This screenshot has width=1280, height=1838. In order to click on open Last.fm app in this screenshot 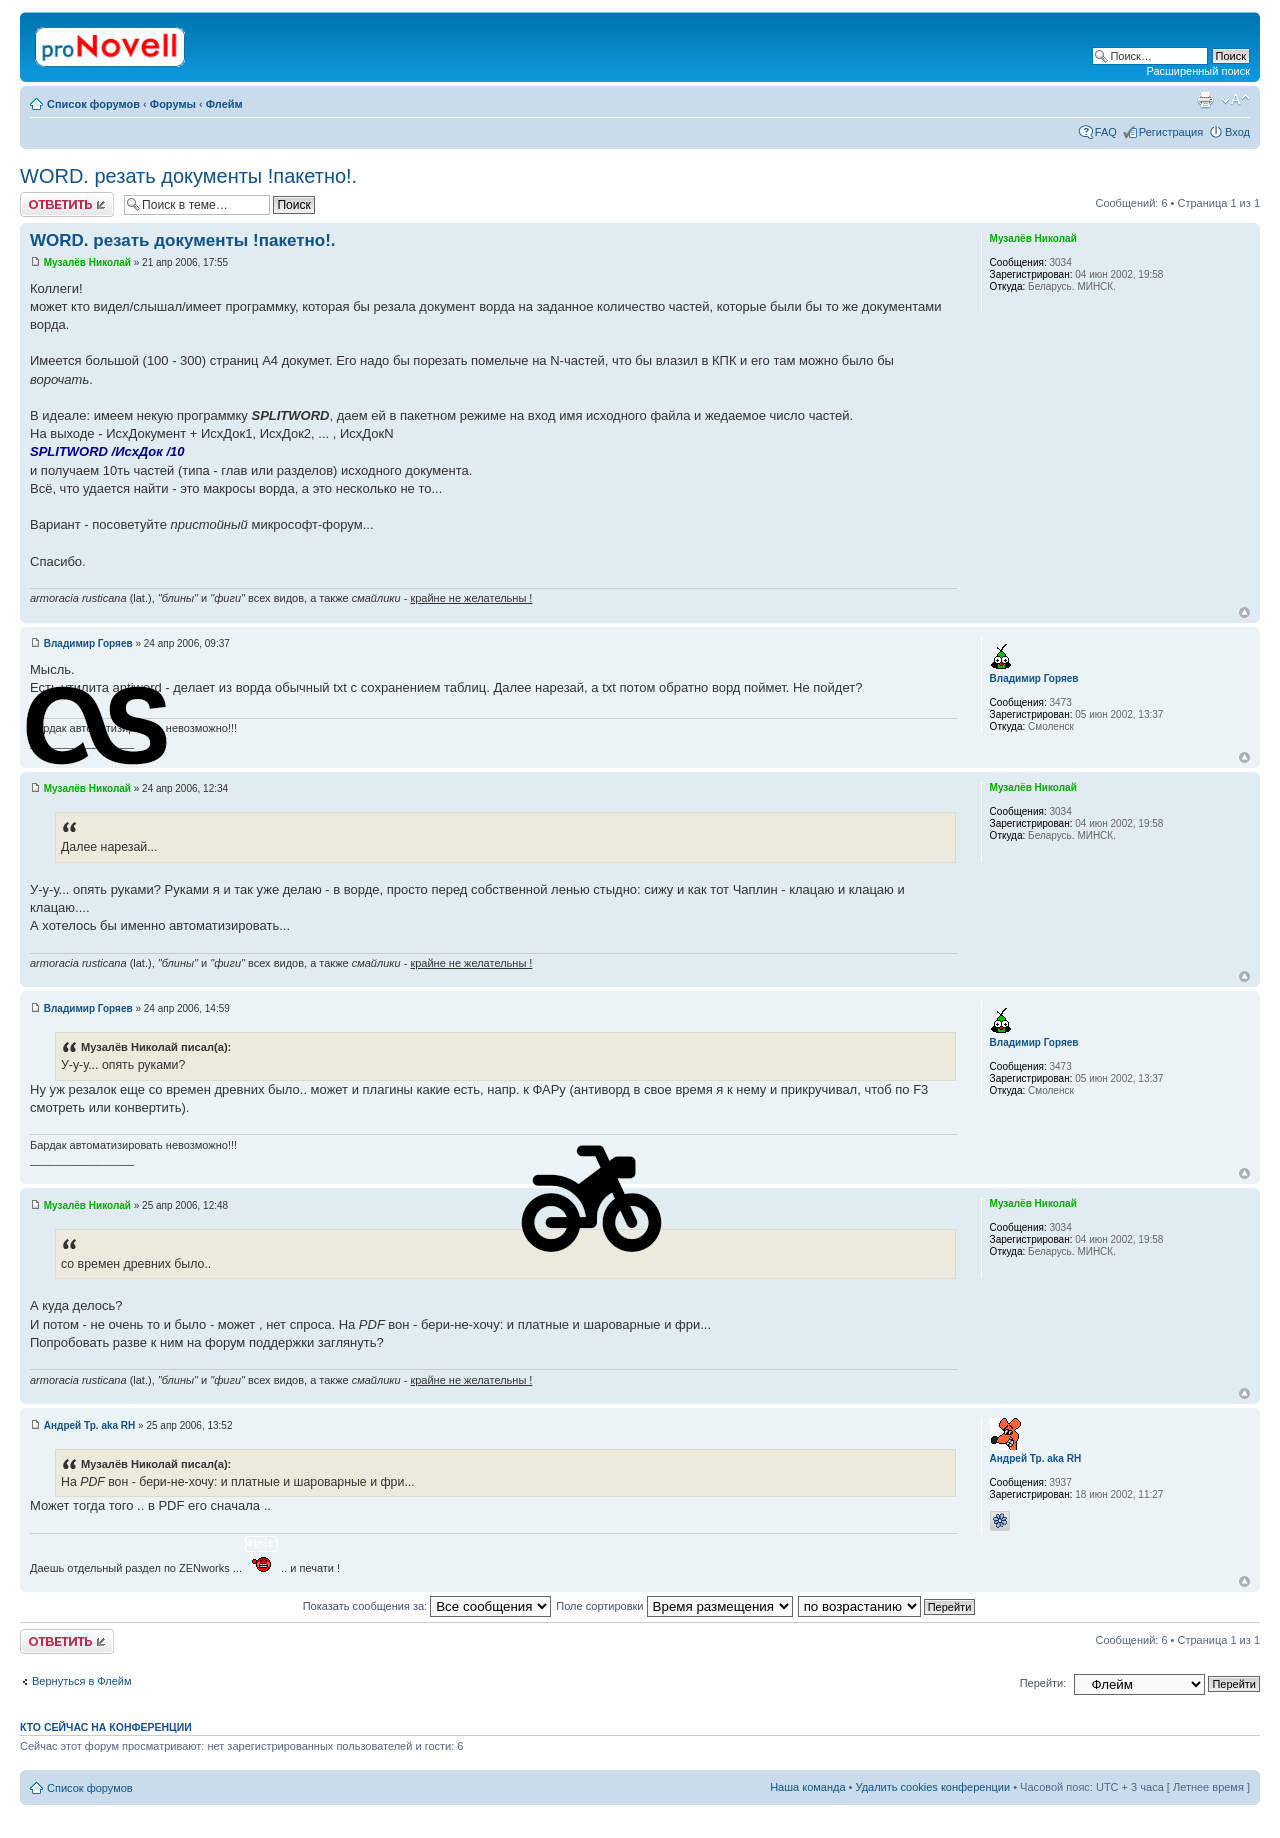, I will do `click(96, 725)`.